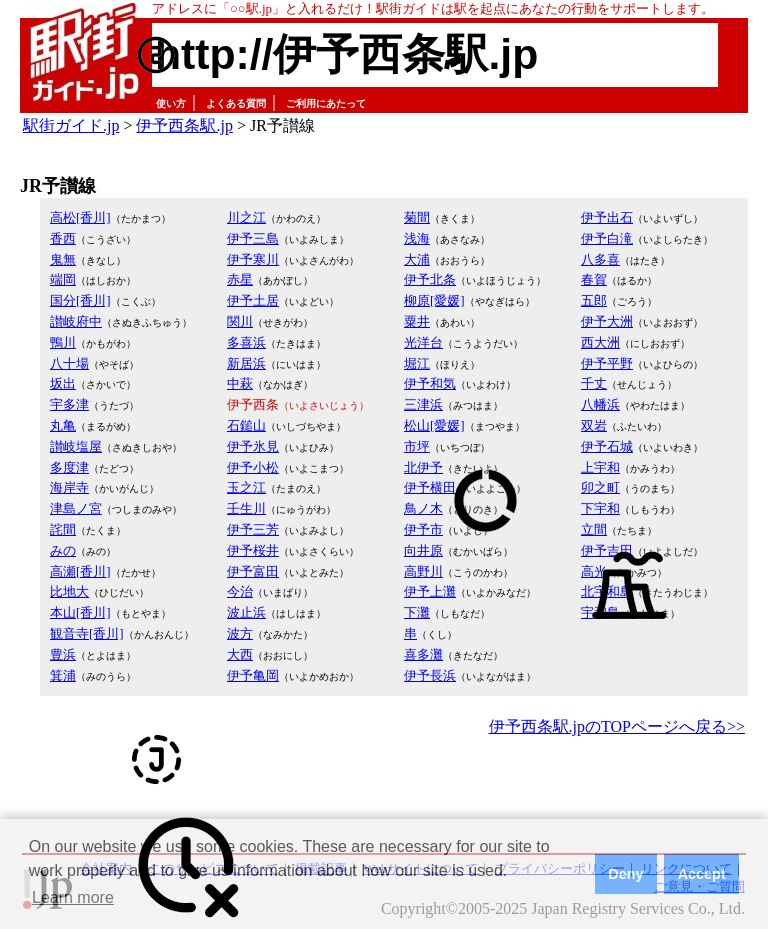  I want to click on cancel a scheduled event or timer, so click(186, 865).